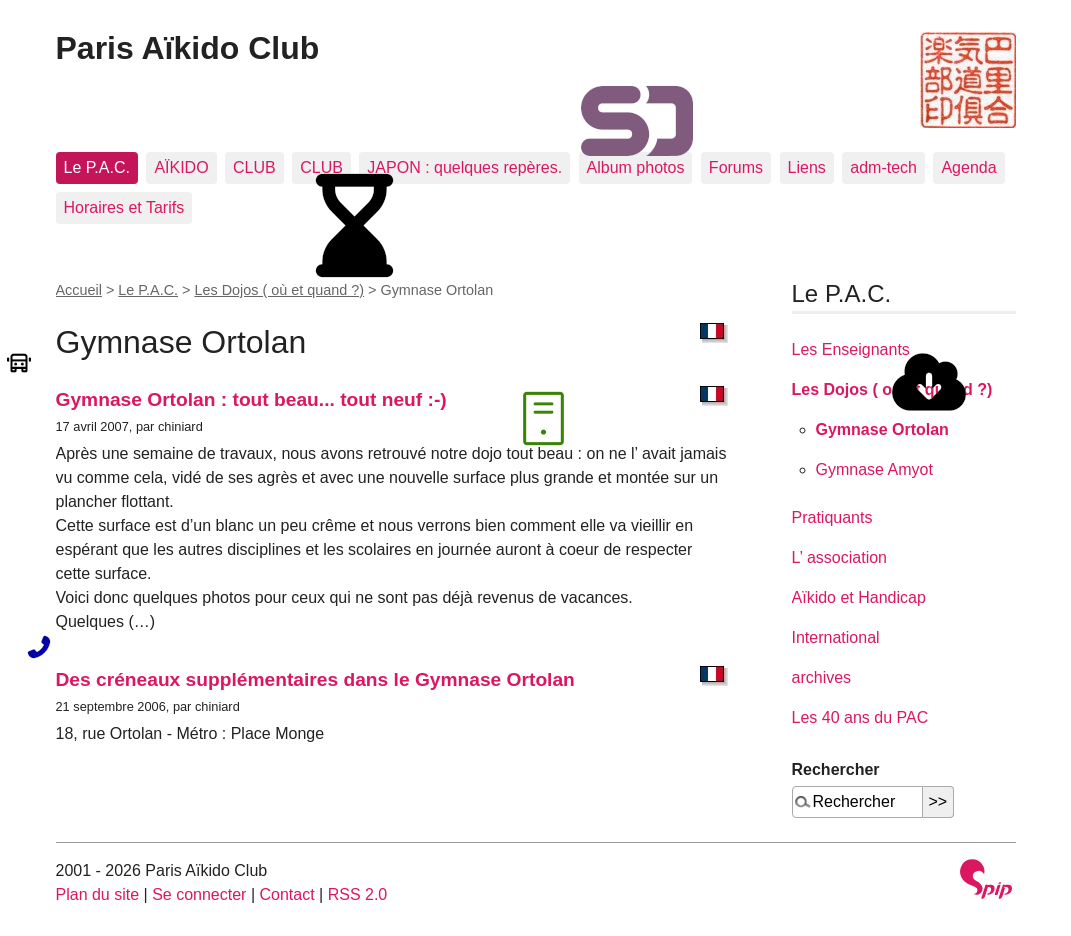  I want to click on speaker deck logo, so click(637, 121).